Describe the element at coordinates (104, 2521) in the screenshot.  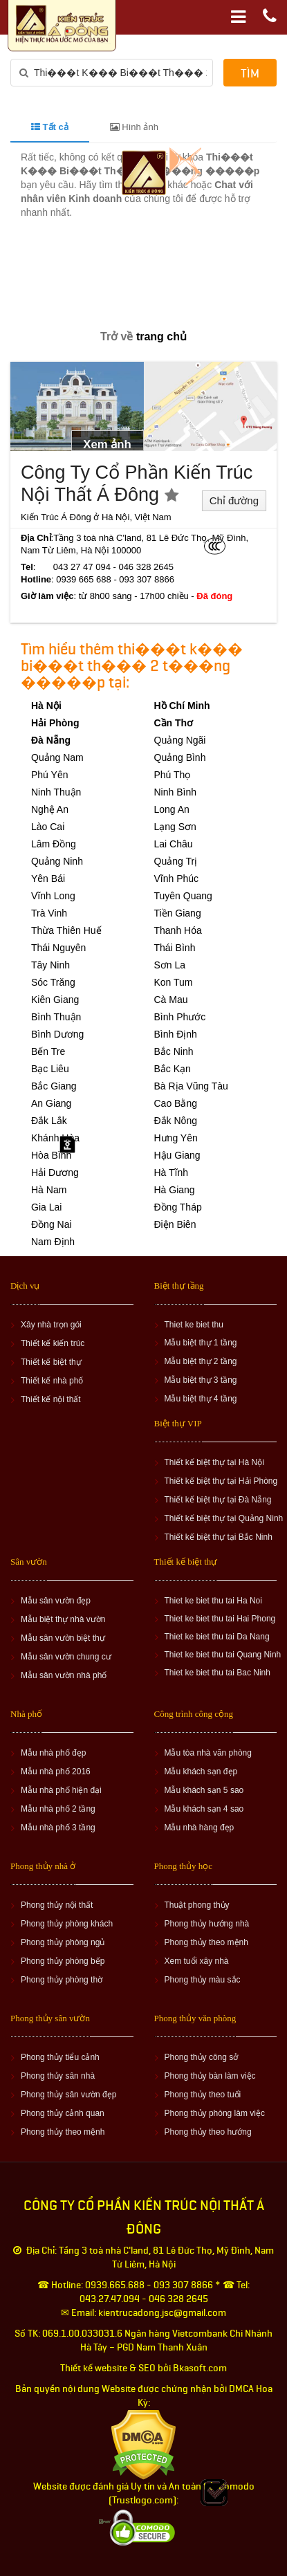
I see `UiPath automation platform logo` at that location.